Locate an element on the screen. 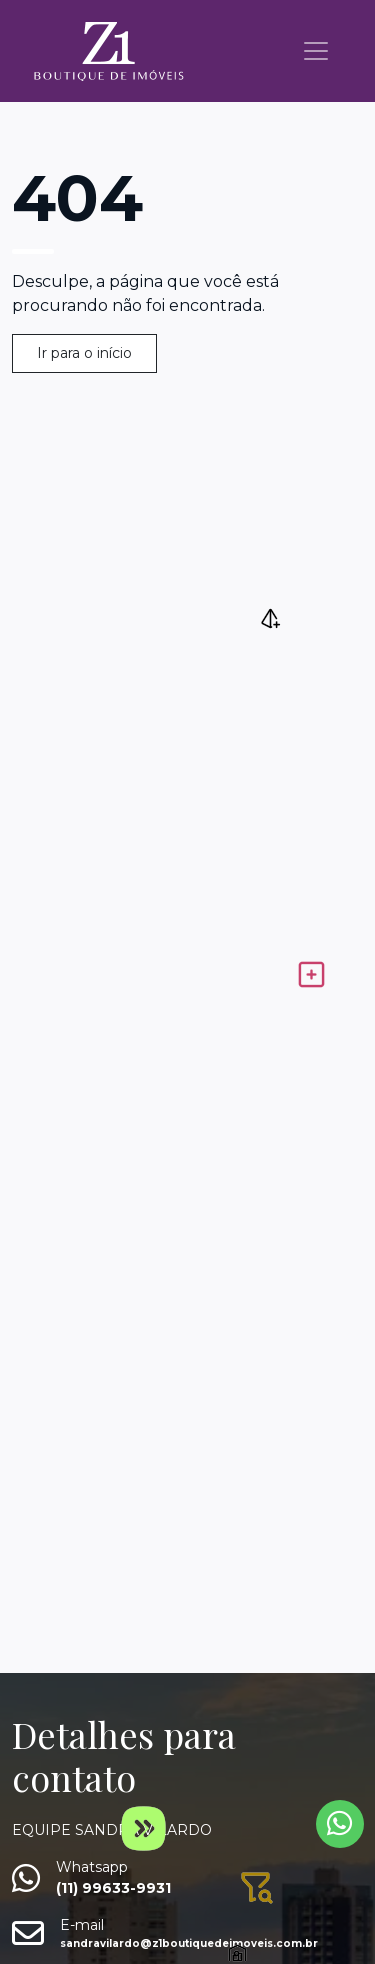 This screenshot has height=1964, width=375. skip forward or advance to next item is located at coordinates (143, 1828).